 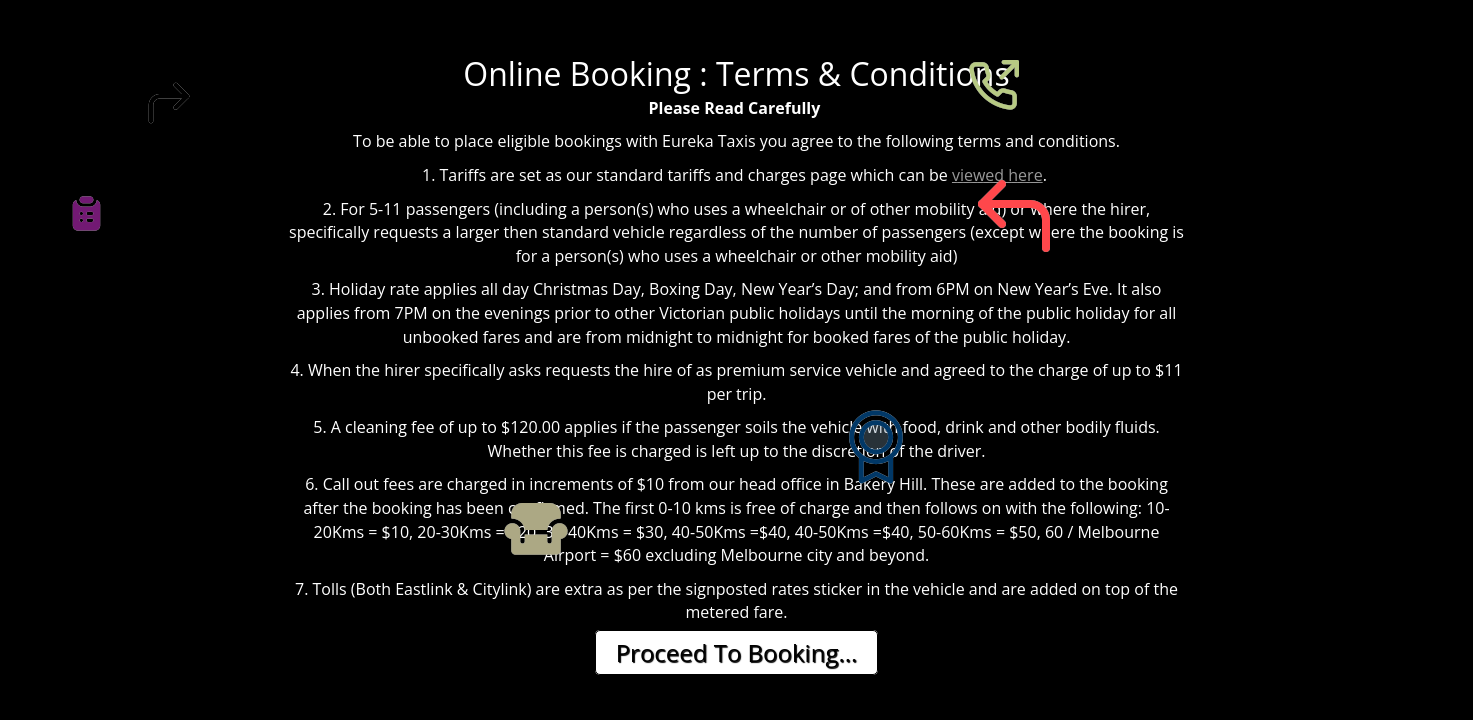 What do you see at coordinates (86, 213) in the screenshot?
I see `view task list or checklist` at bounding box center [86, 213].